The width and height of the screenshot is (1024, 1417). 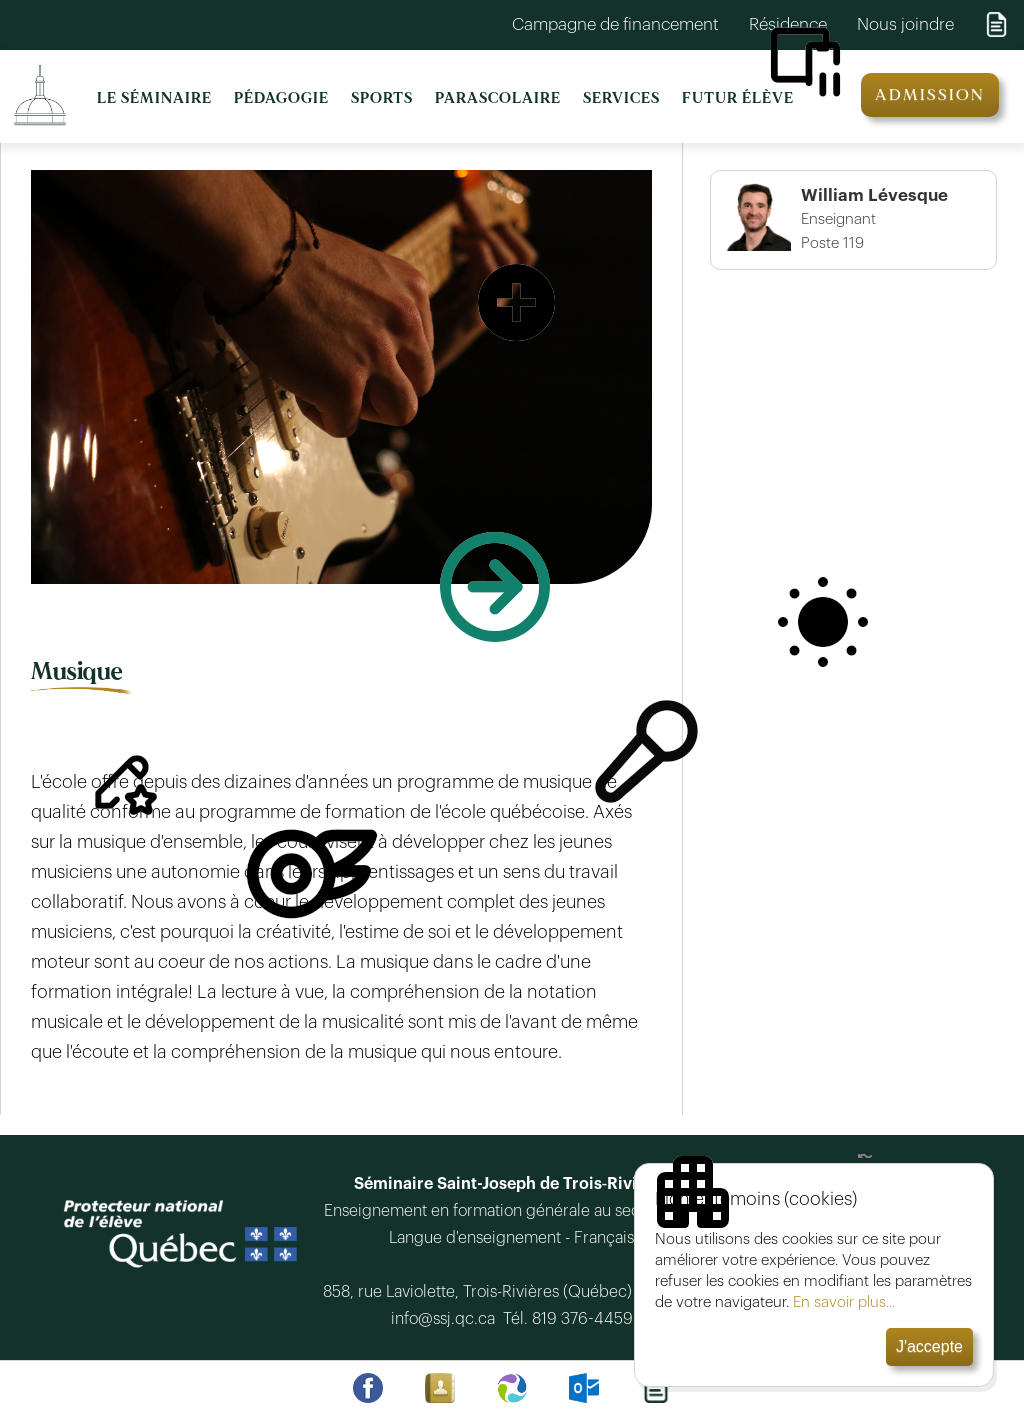 What do you see at coordinates (823, 622) in the screenshot?
I see `adjust screen brightness to low` at bounding box center [823, 622].